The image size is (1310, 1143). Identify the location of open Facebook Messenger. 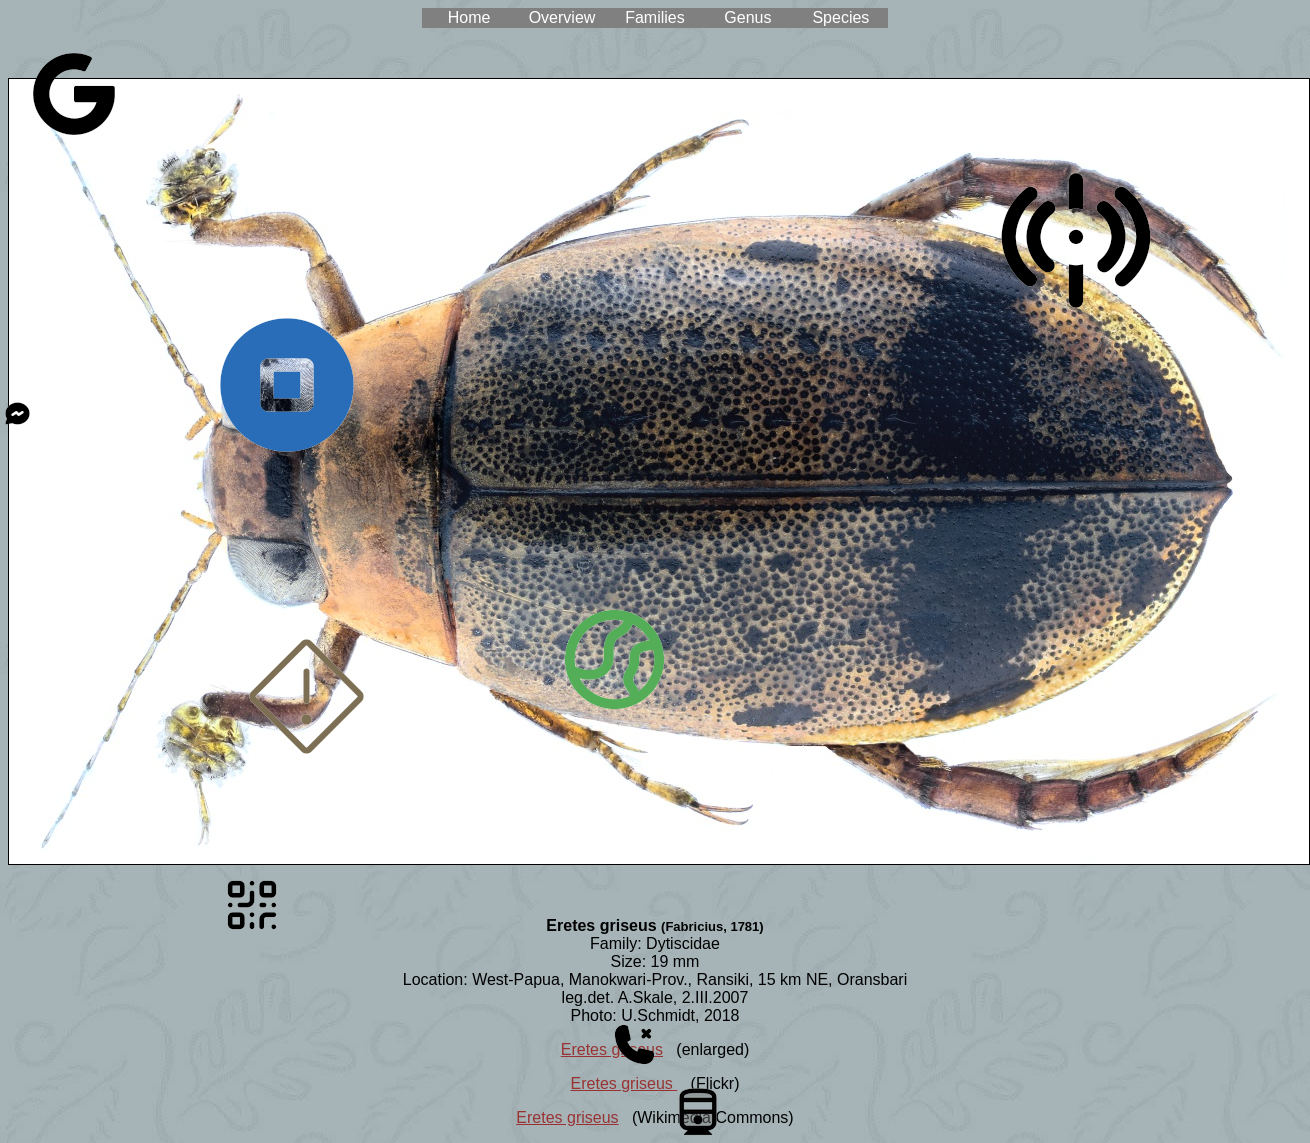
(17, 413).